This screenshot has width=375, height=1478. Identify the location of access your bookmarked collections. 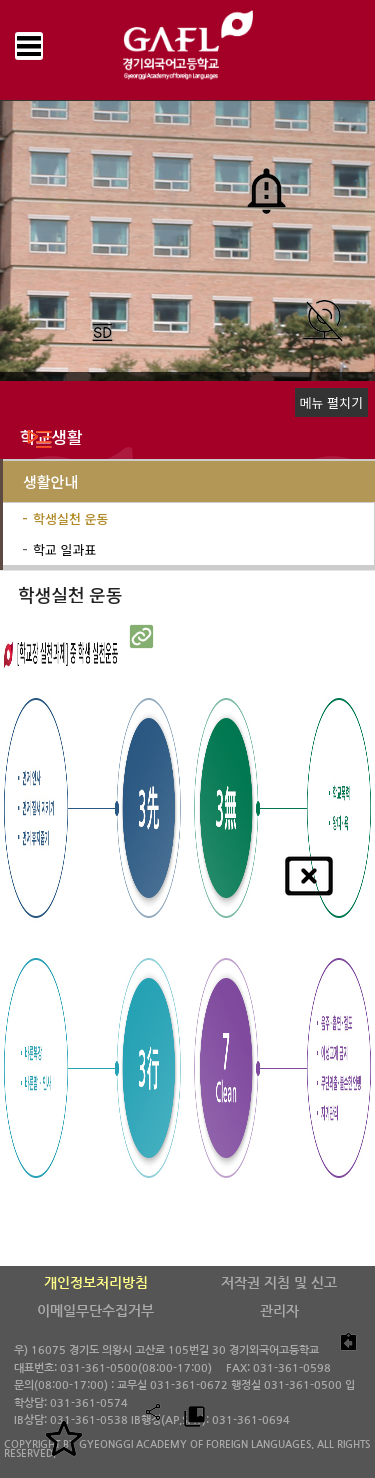
(194, 1416).